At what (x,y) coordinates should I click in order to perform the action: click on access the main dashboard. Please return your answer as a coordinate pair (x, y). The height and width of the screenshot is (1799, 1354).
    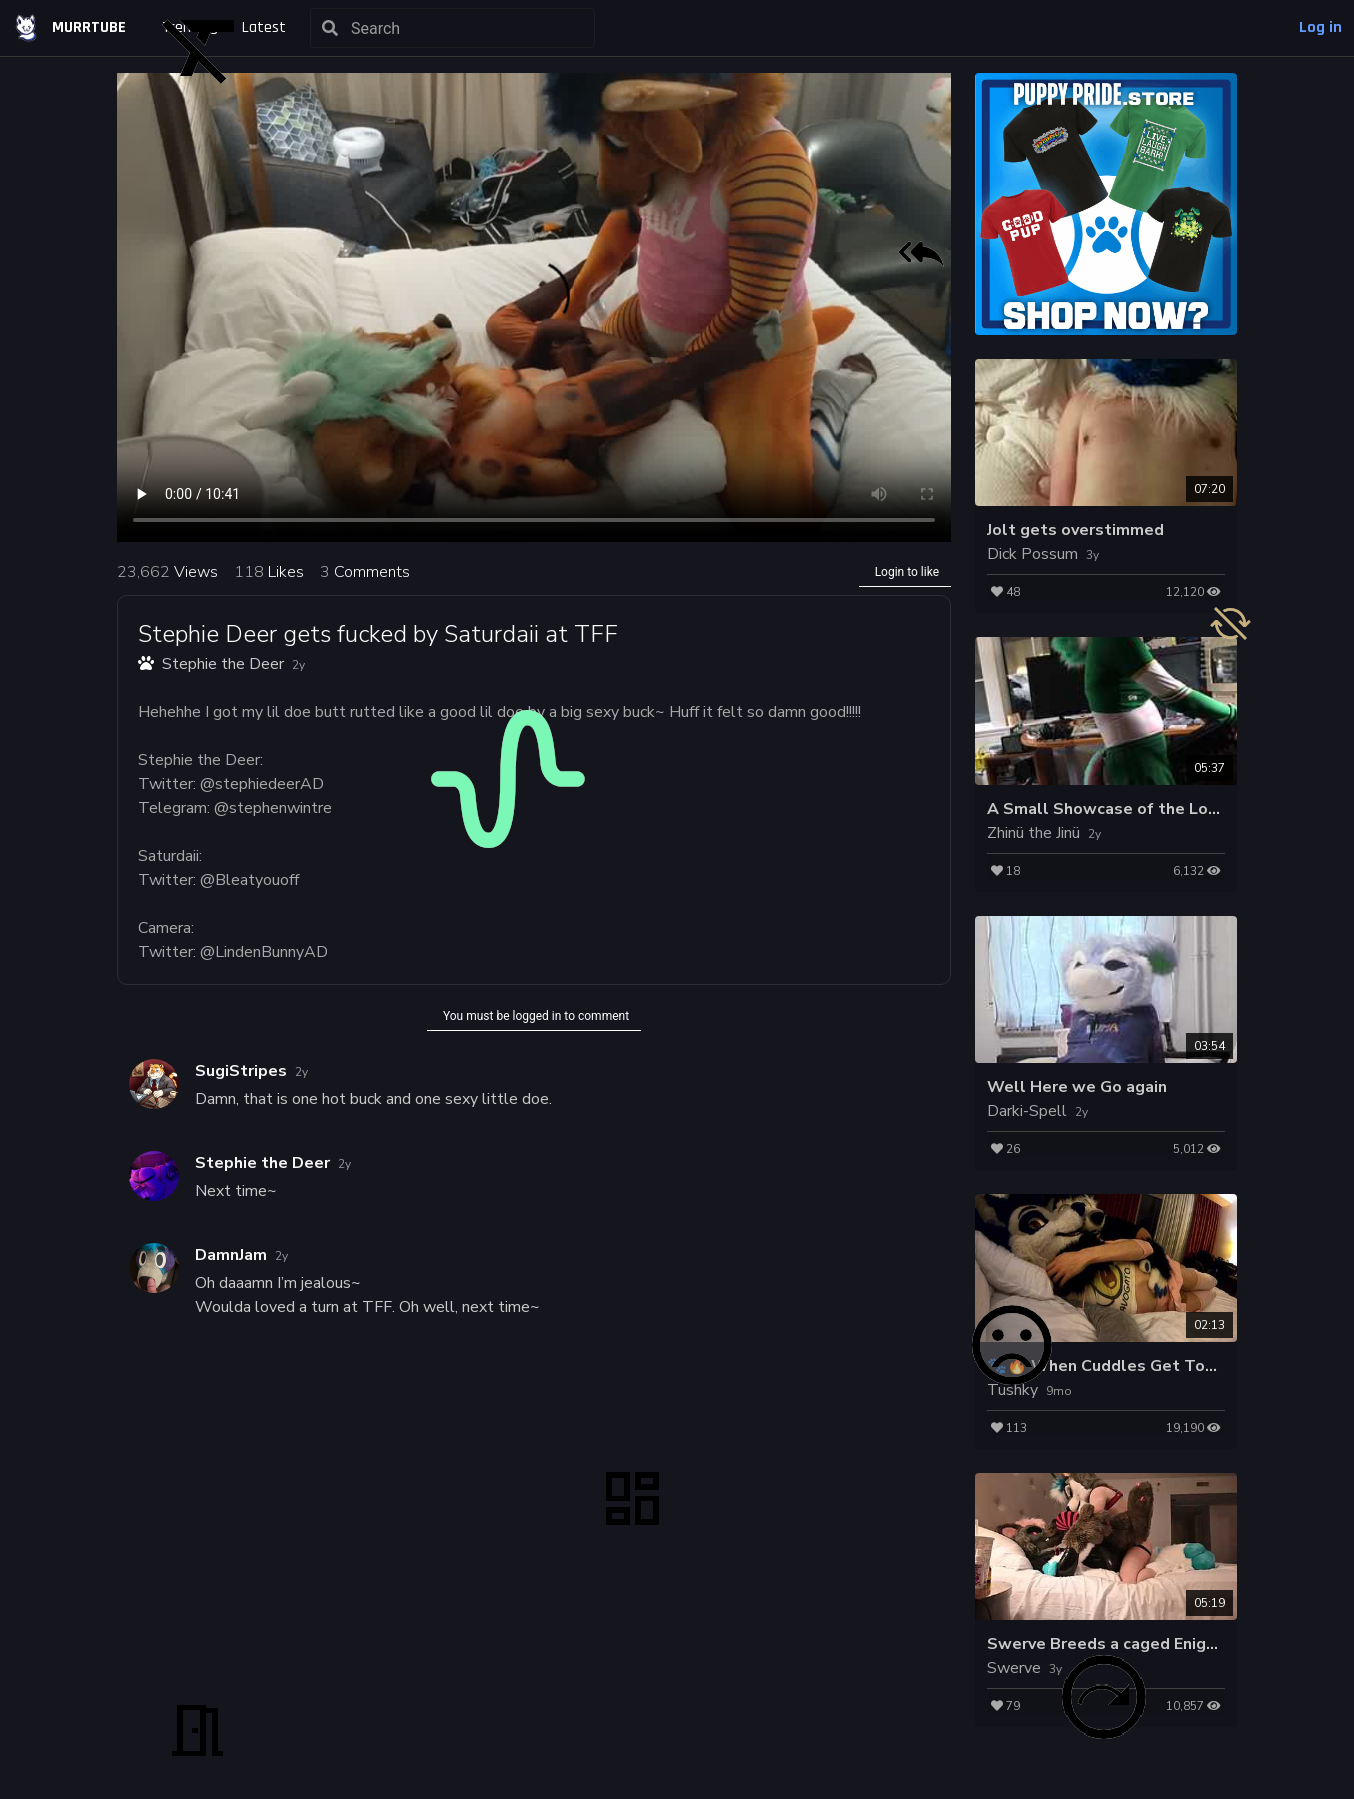
    Looking at the image, I should click on (632, 1498).